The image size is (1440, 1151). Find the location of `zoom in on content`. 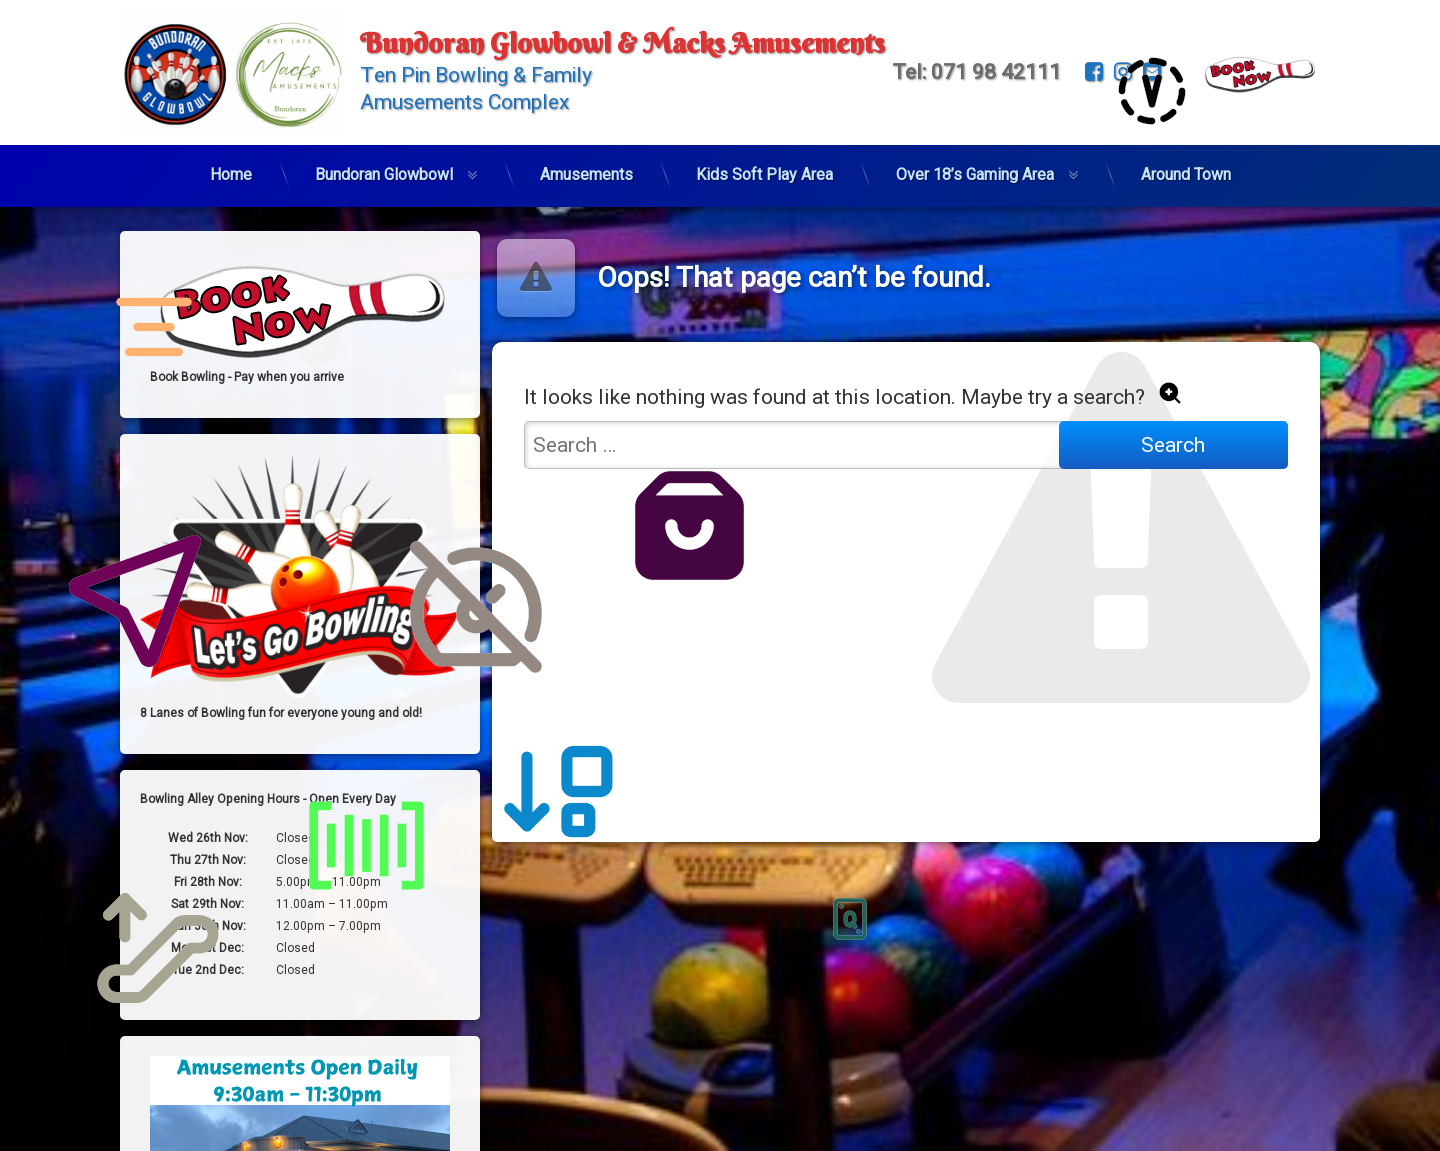

zoom in on content is located at coordinates (1170, 393).